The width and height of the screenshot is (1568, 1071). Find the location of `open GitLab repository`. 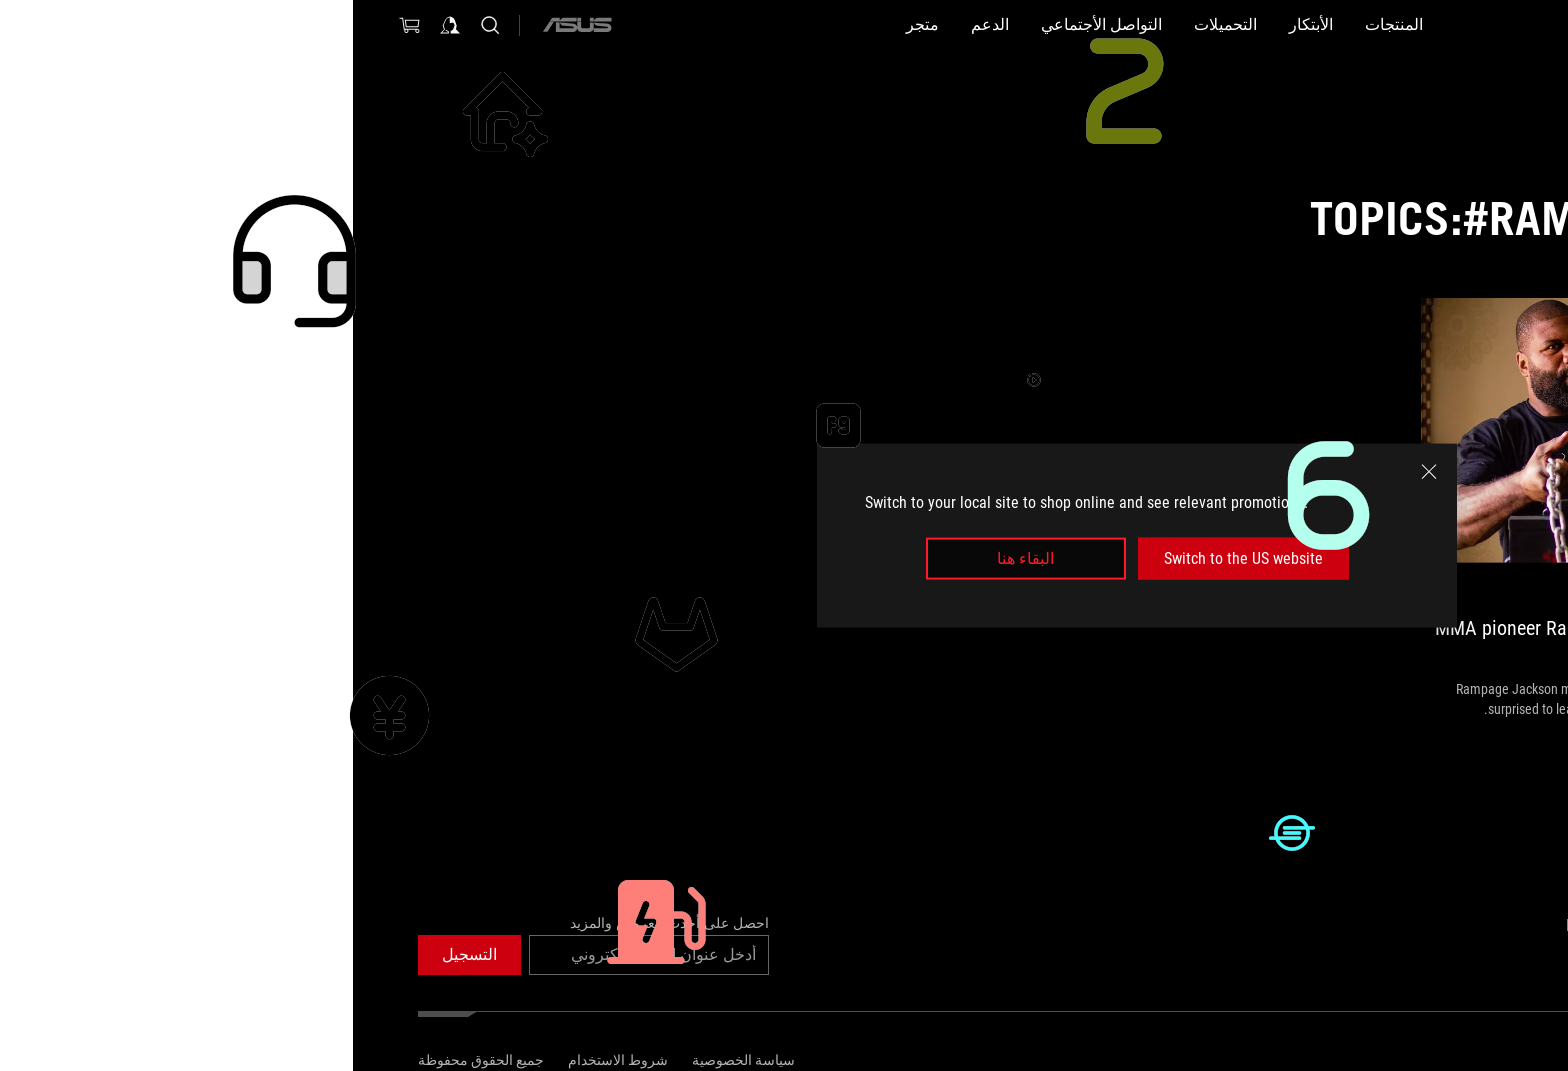

open GitLab repository is located at coordinates (676, 634).